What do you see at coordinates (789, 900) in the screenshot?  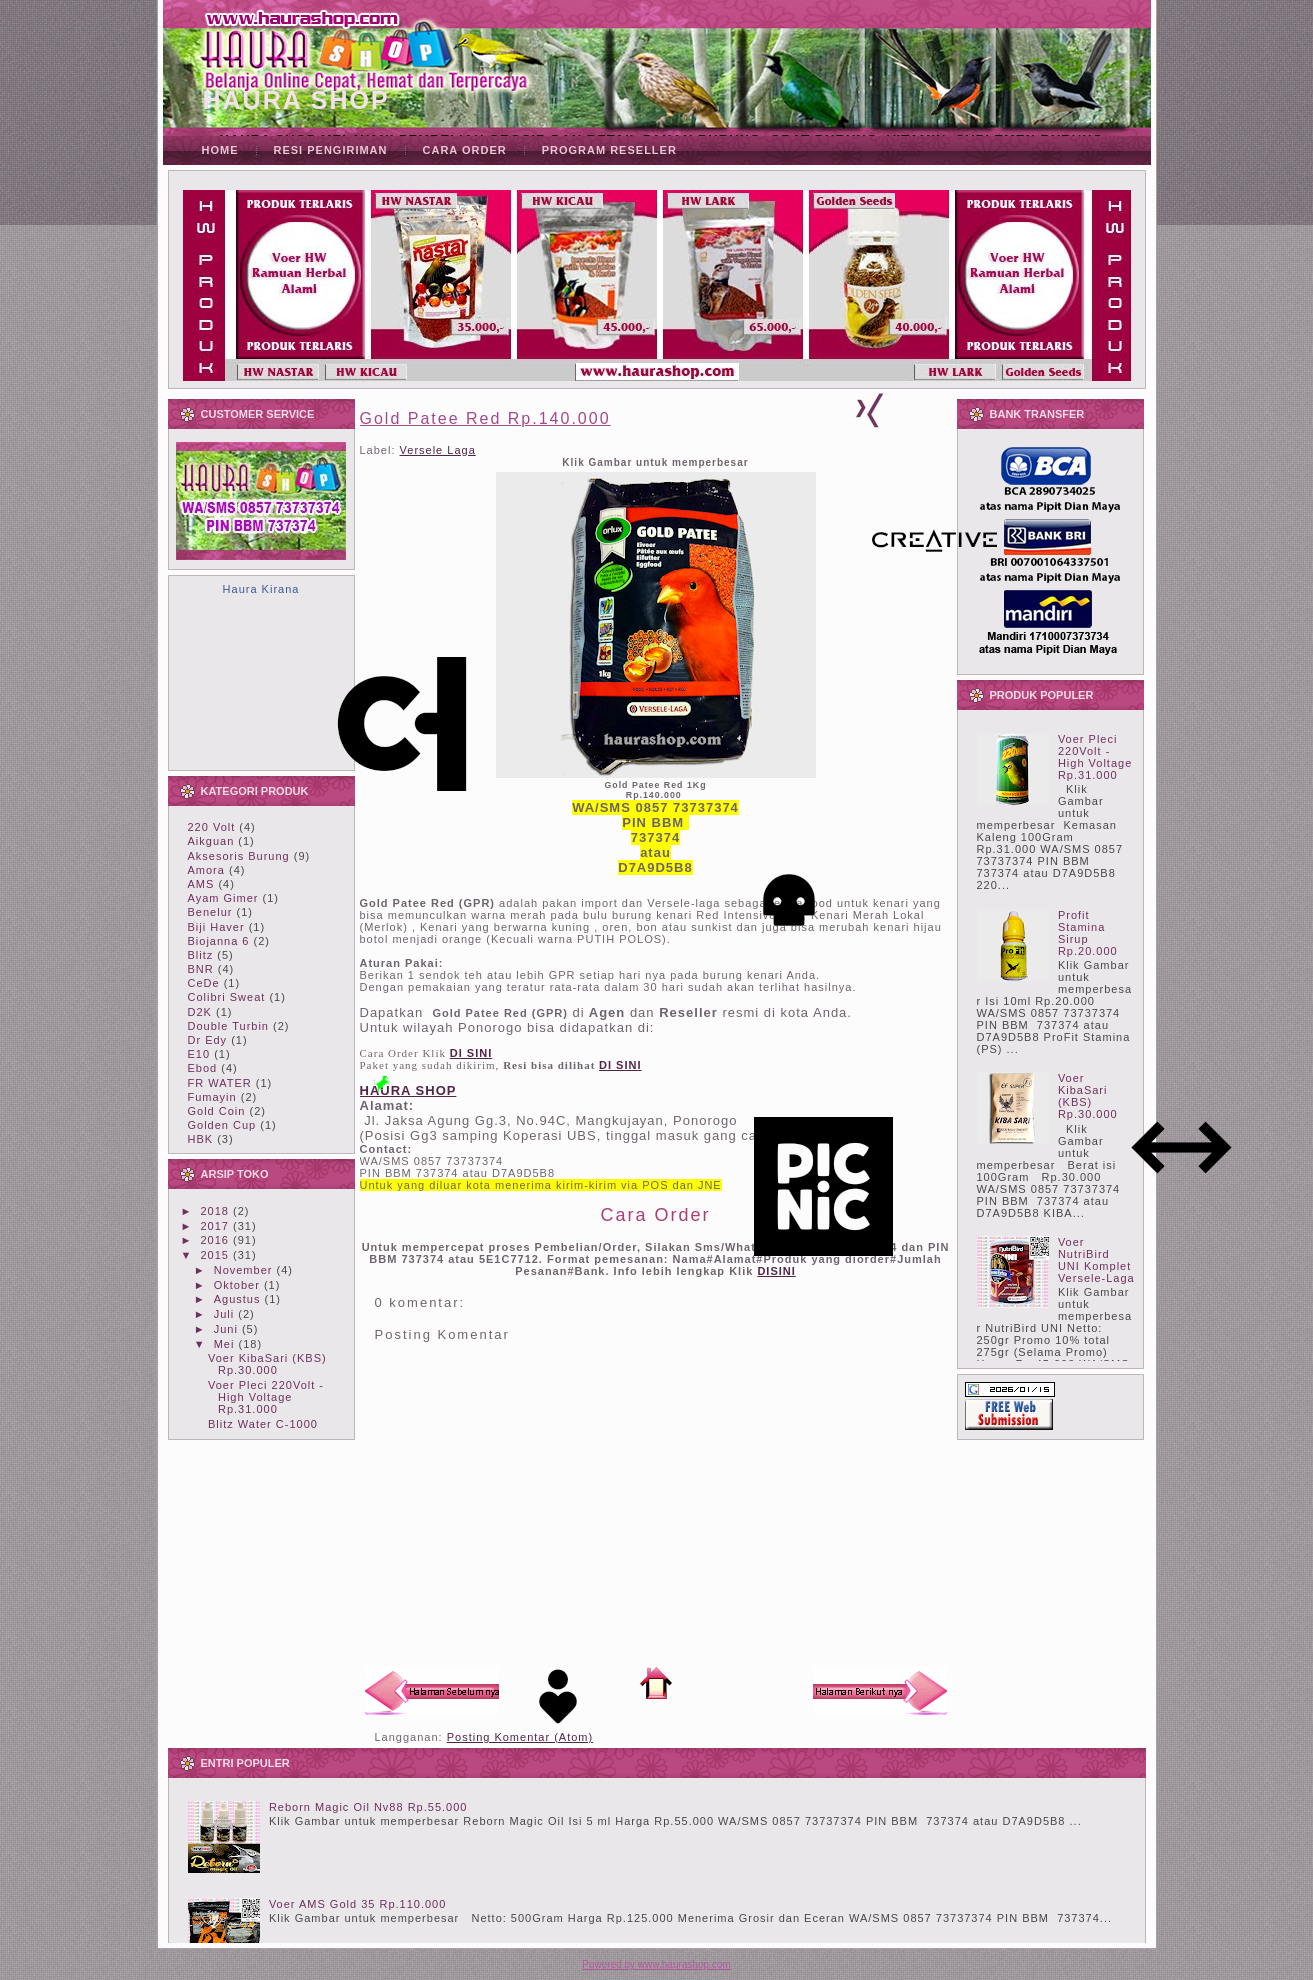 I see `indicates dangerous or harmful content` at bounding box center [789, 900].